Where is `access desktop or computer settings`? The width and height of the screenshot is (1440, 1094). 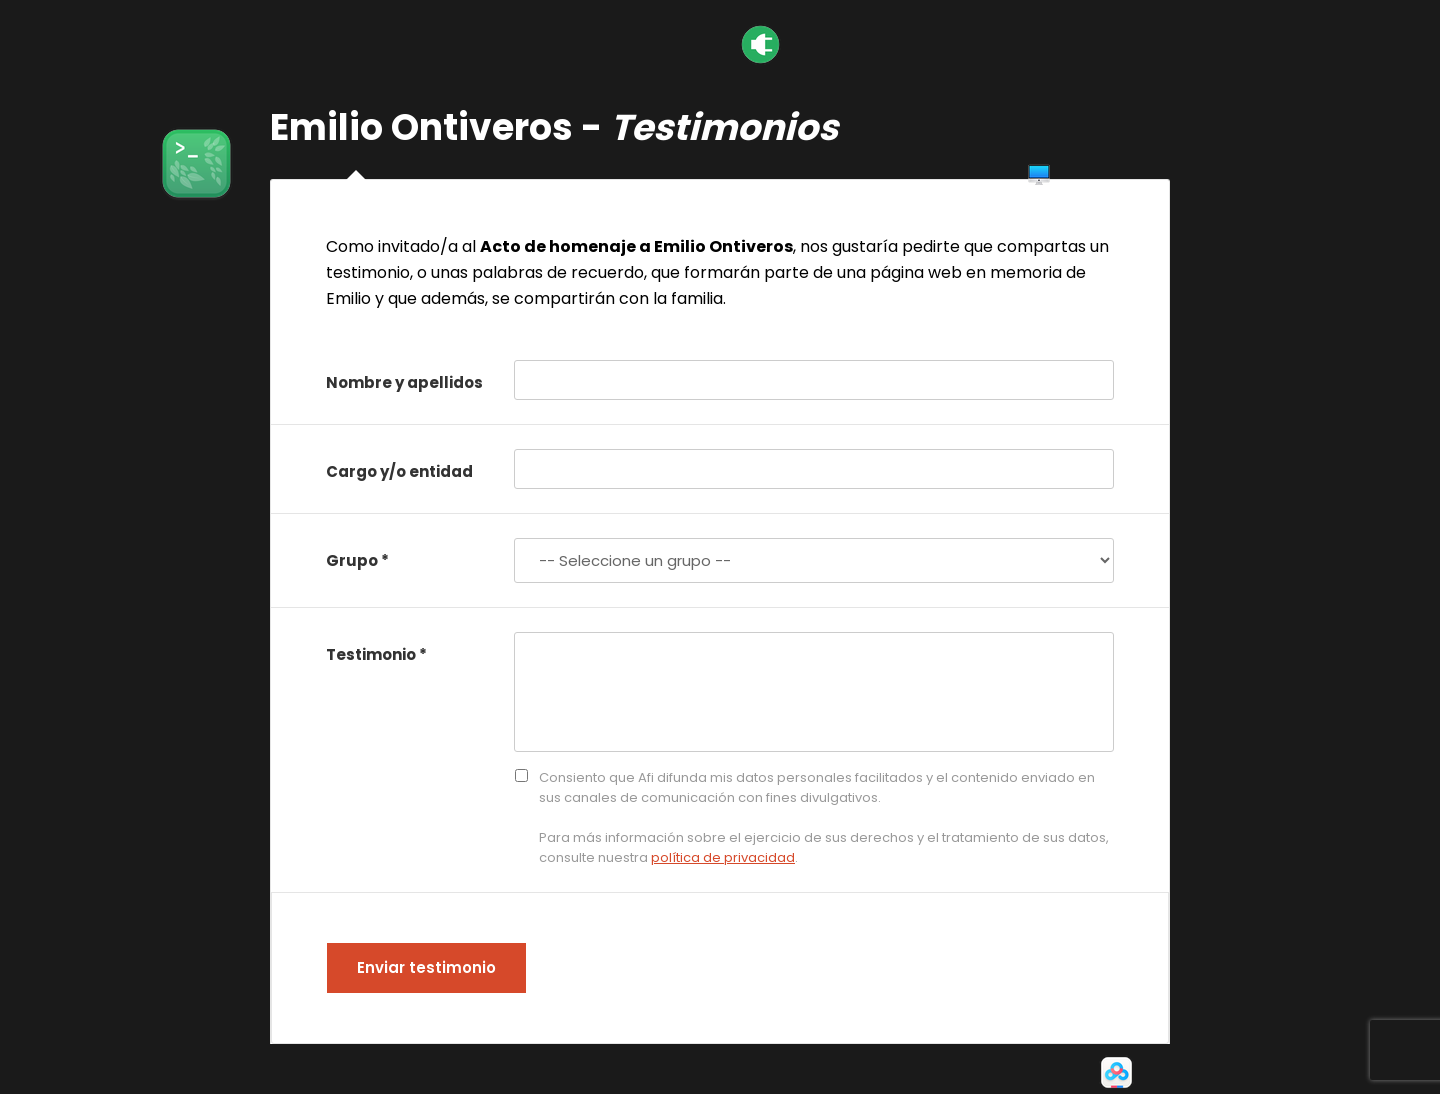 access desktop or computer settings is located at coordinates (1039, 175).